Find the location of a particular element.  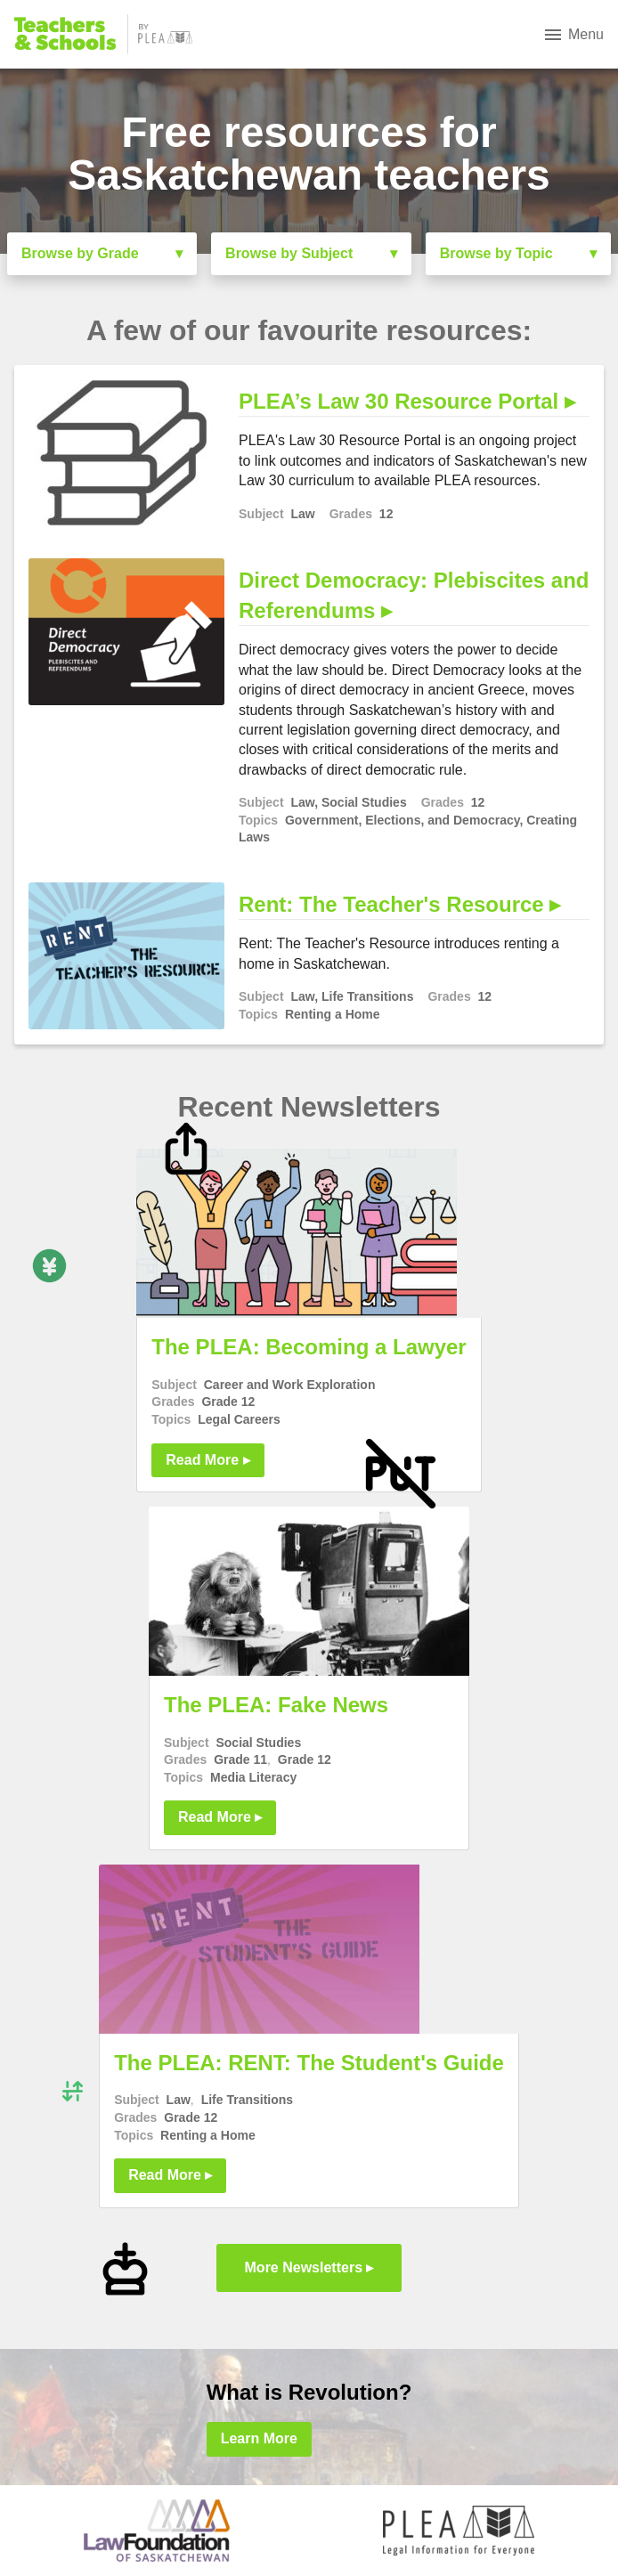

indicates HTTP PUT request is disabled is located at coordinates (401, 1474).